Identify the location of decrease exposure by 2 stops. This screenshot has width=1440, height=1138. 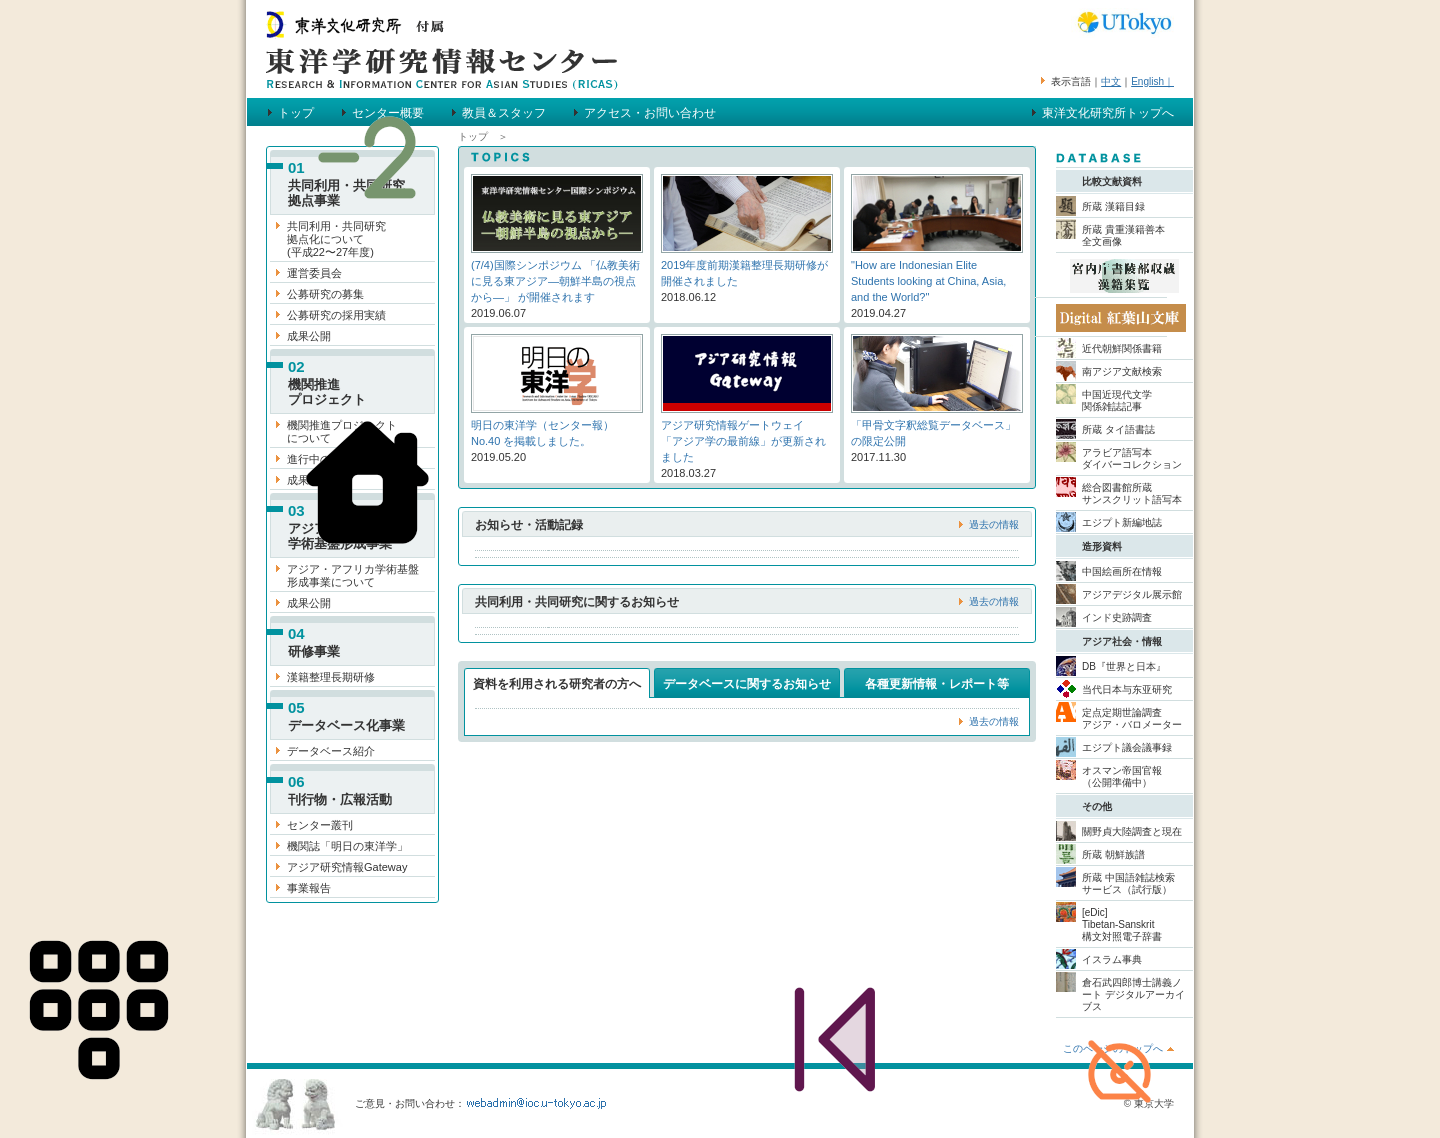
(369, 157).